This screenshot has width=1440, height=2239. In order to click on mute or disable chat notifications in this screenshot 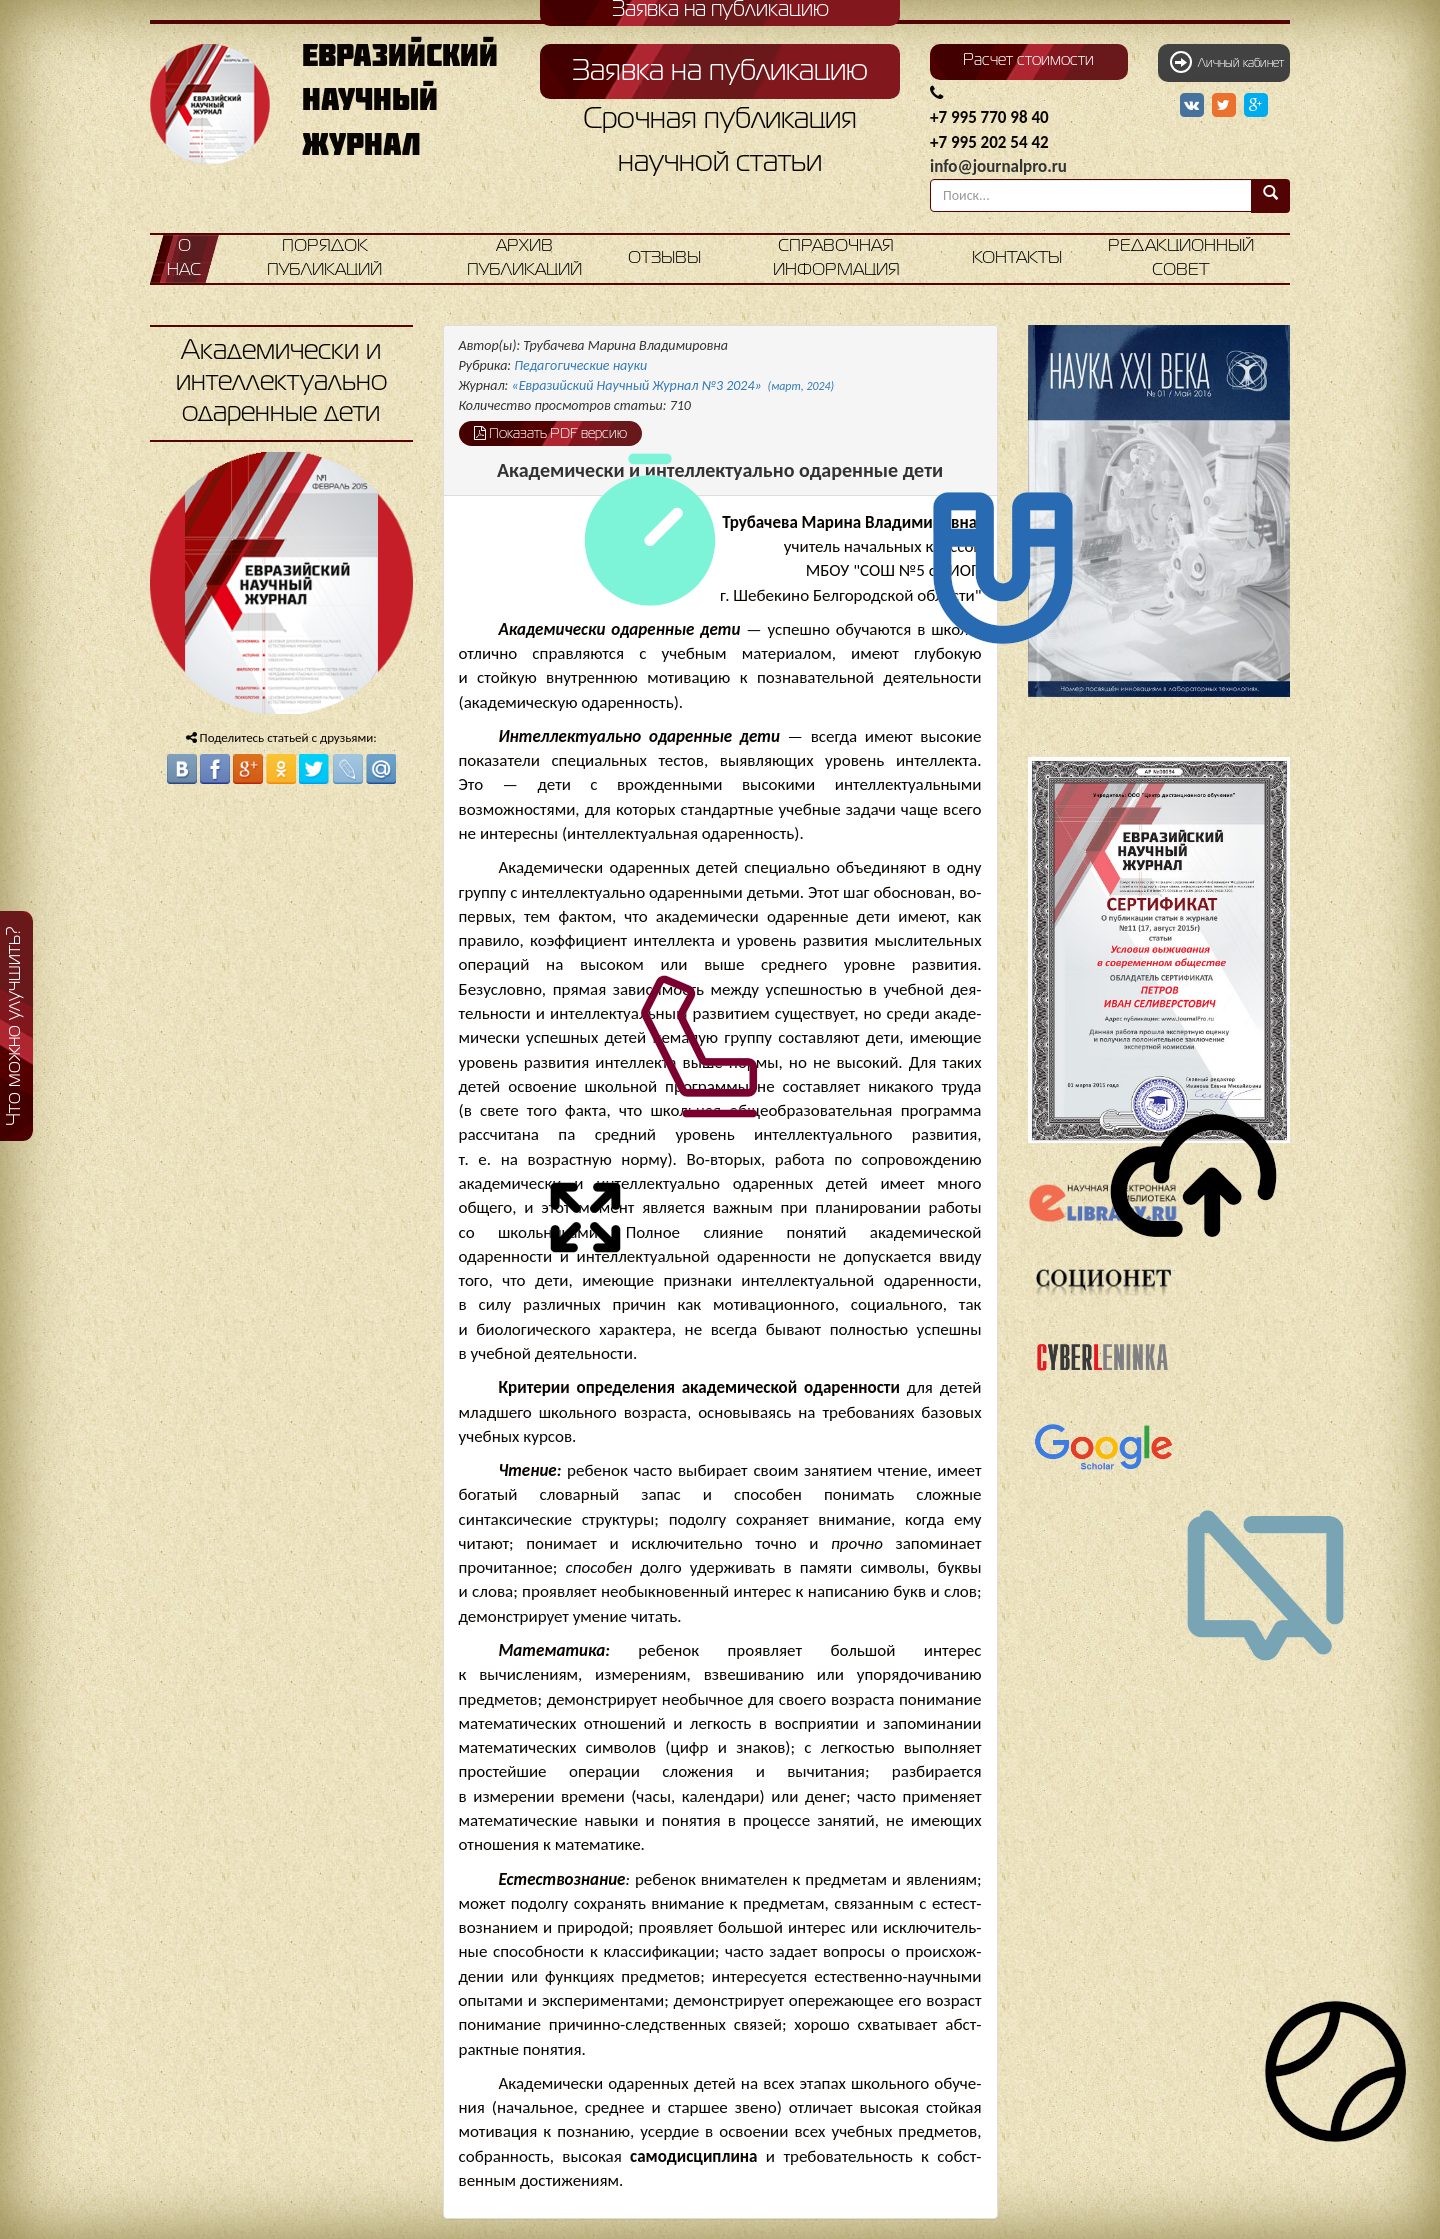, I will do `click(1265, 1582)`.